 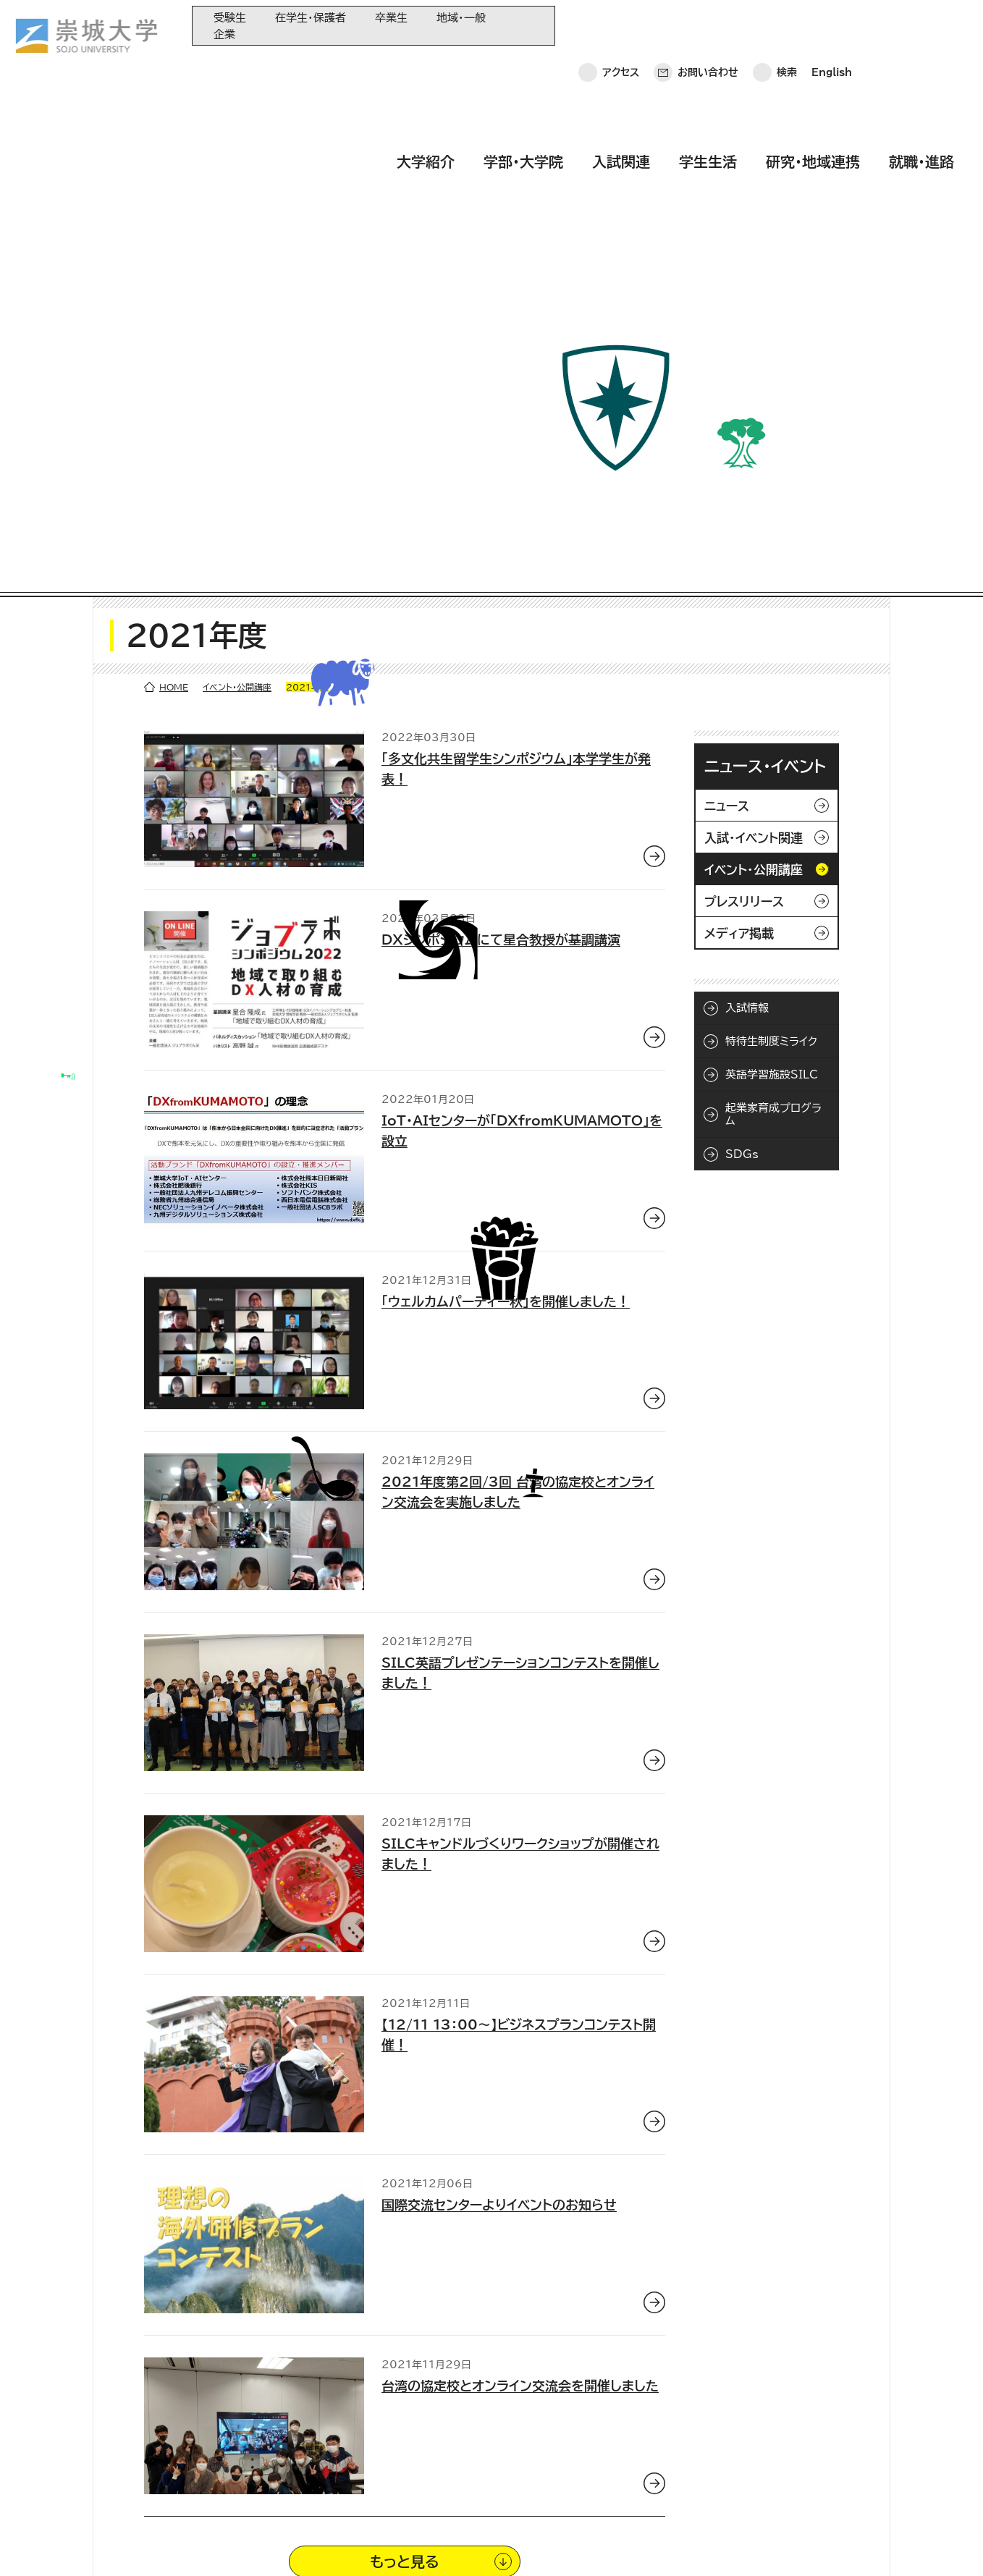 I want to click on activate shield or defense mode, so click(x=615, y=408).